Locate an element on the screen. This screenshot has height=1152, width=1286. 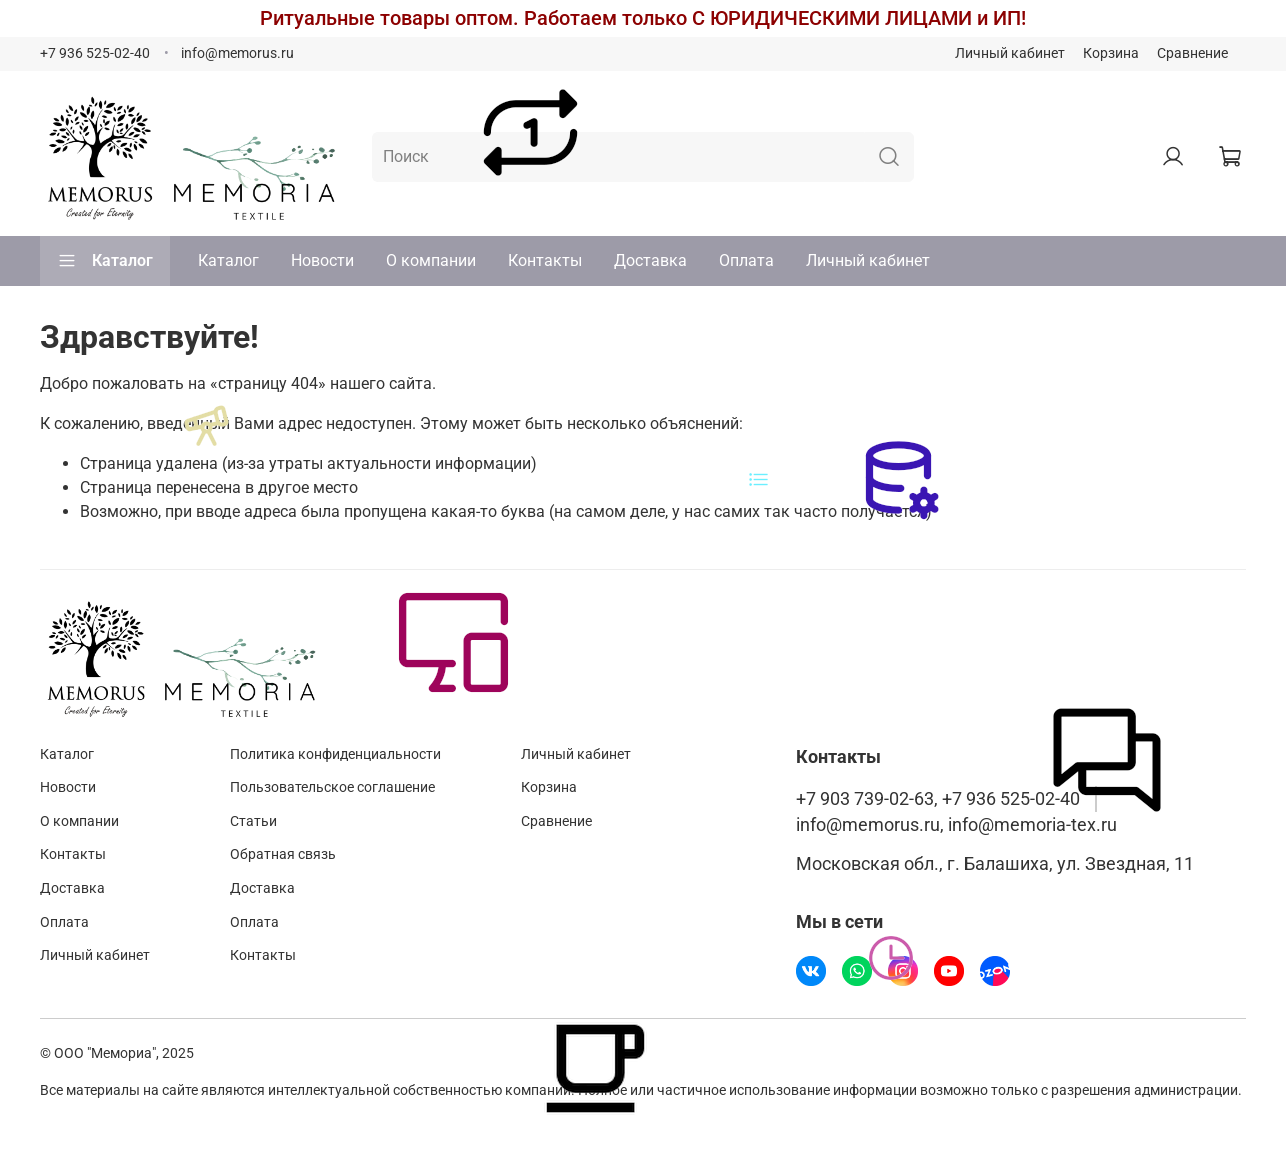
configure database settings is located at coordinates (898, 477).